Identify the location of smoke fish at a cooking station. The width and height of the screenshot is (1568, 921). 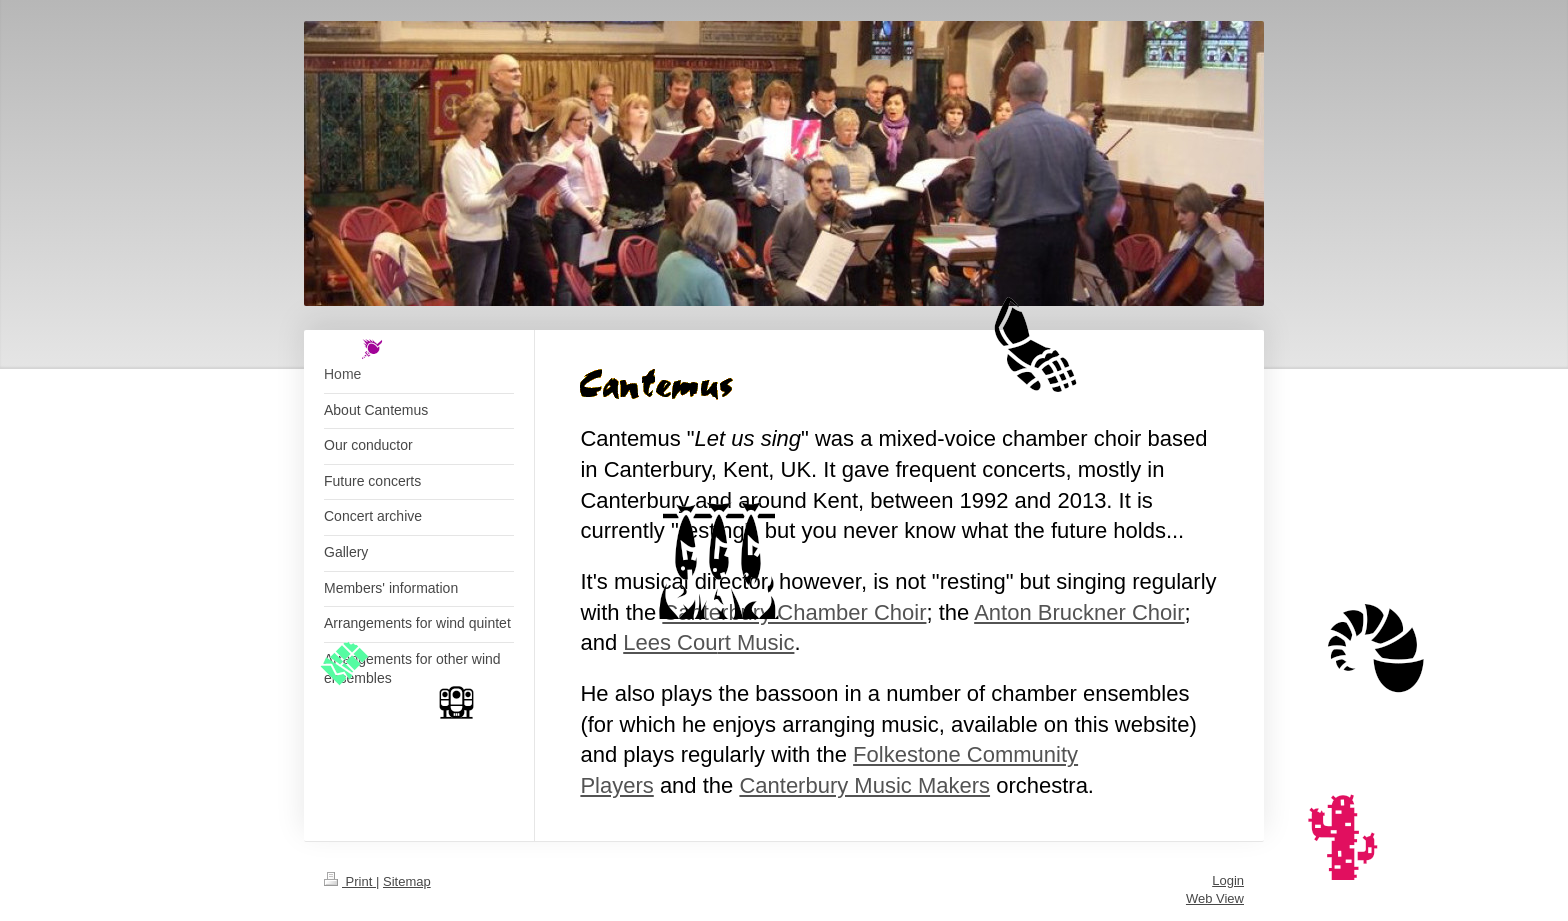
(719, 560).